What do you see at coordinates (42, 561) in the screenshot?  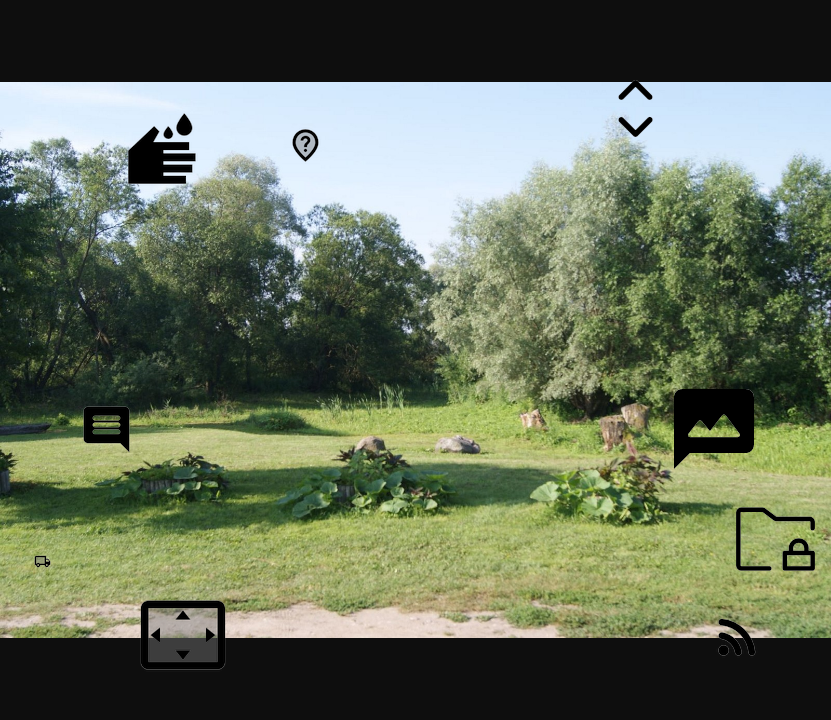 I see `track your delivery status` at bounding box center [42, 561].